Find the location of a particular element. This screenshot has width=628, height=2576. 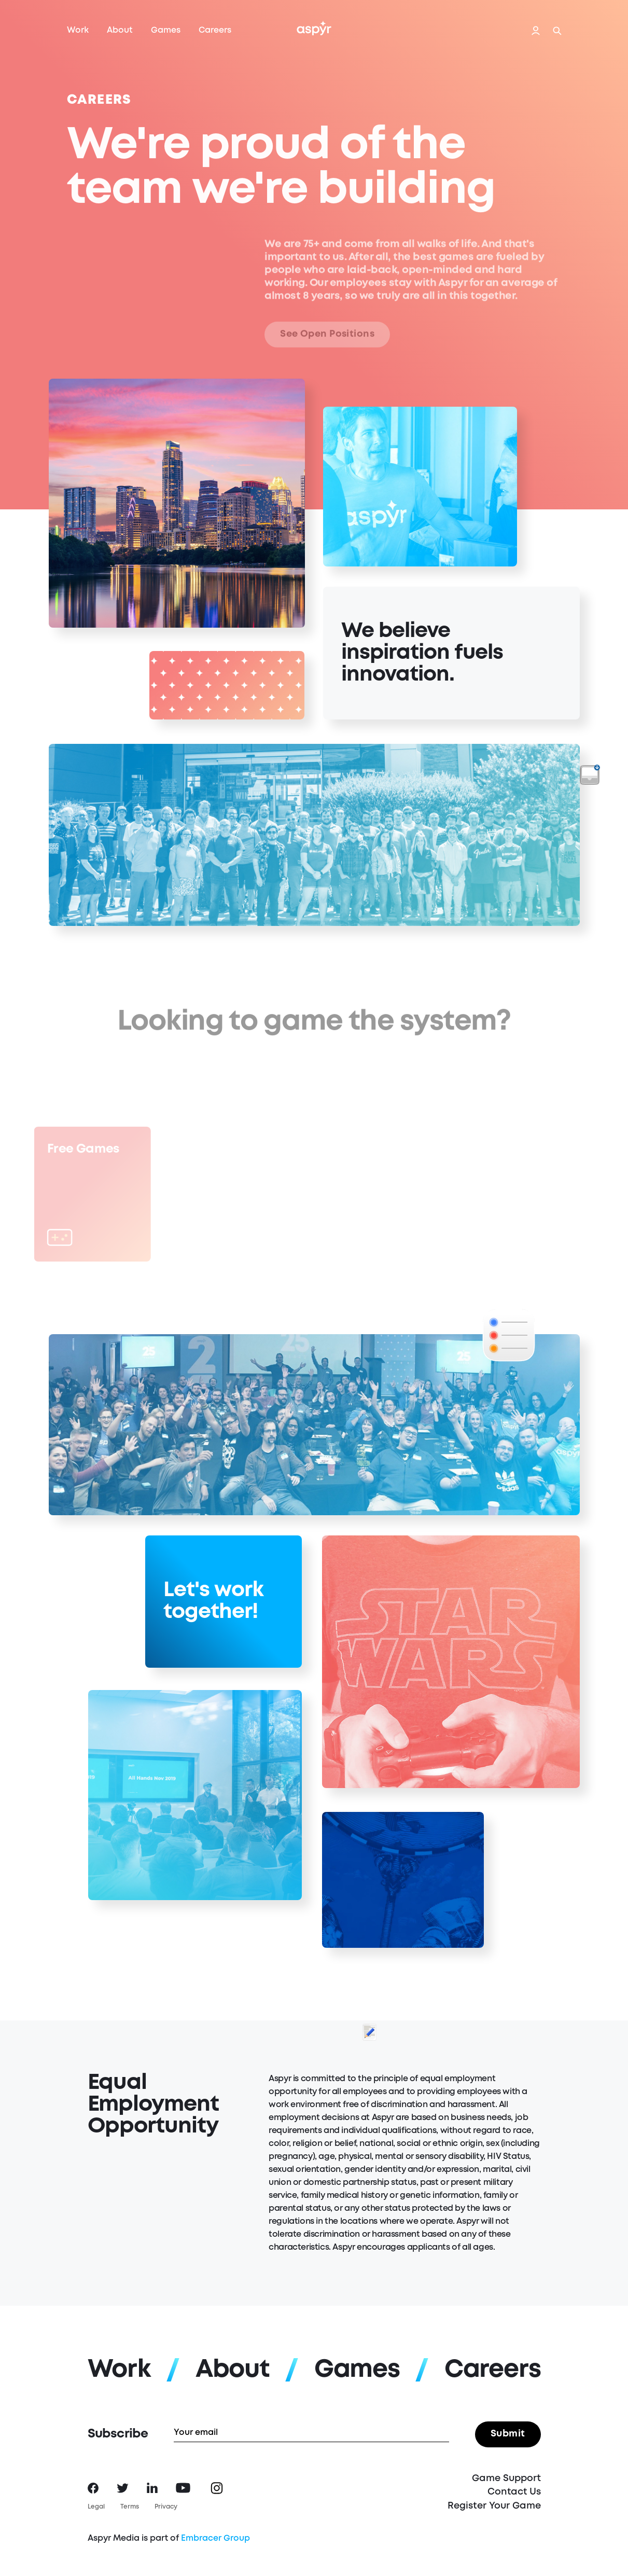

open the text editor application is located at coordinates (369, 2032).